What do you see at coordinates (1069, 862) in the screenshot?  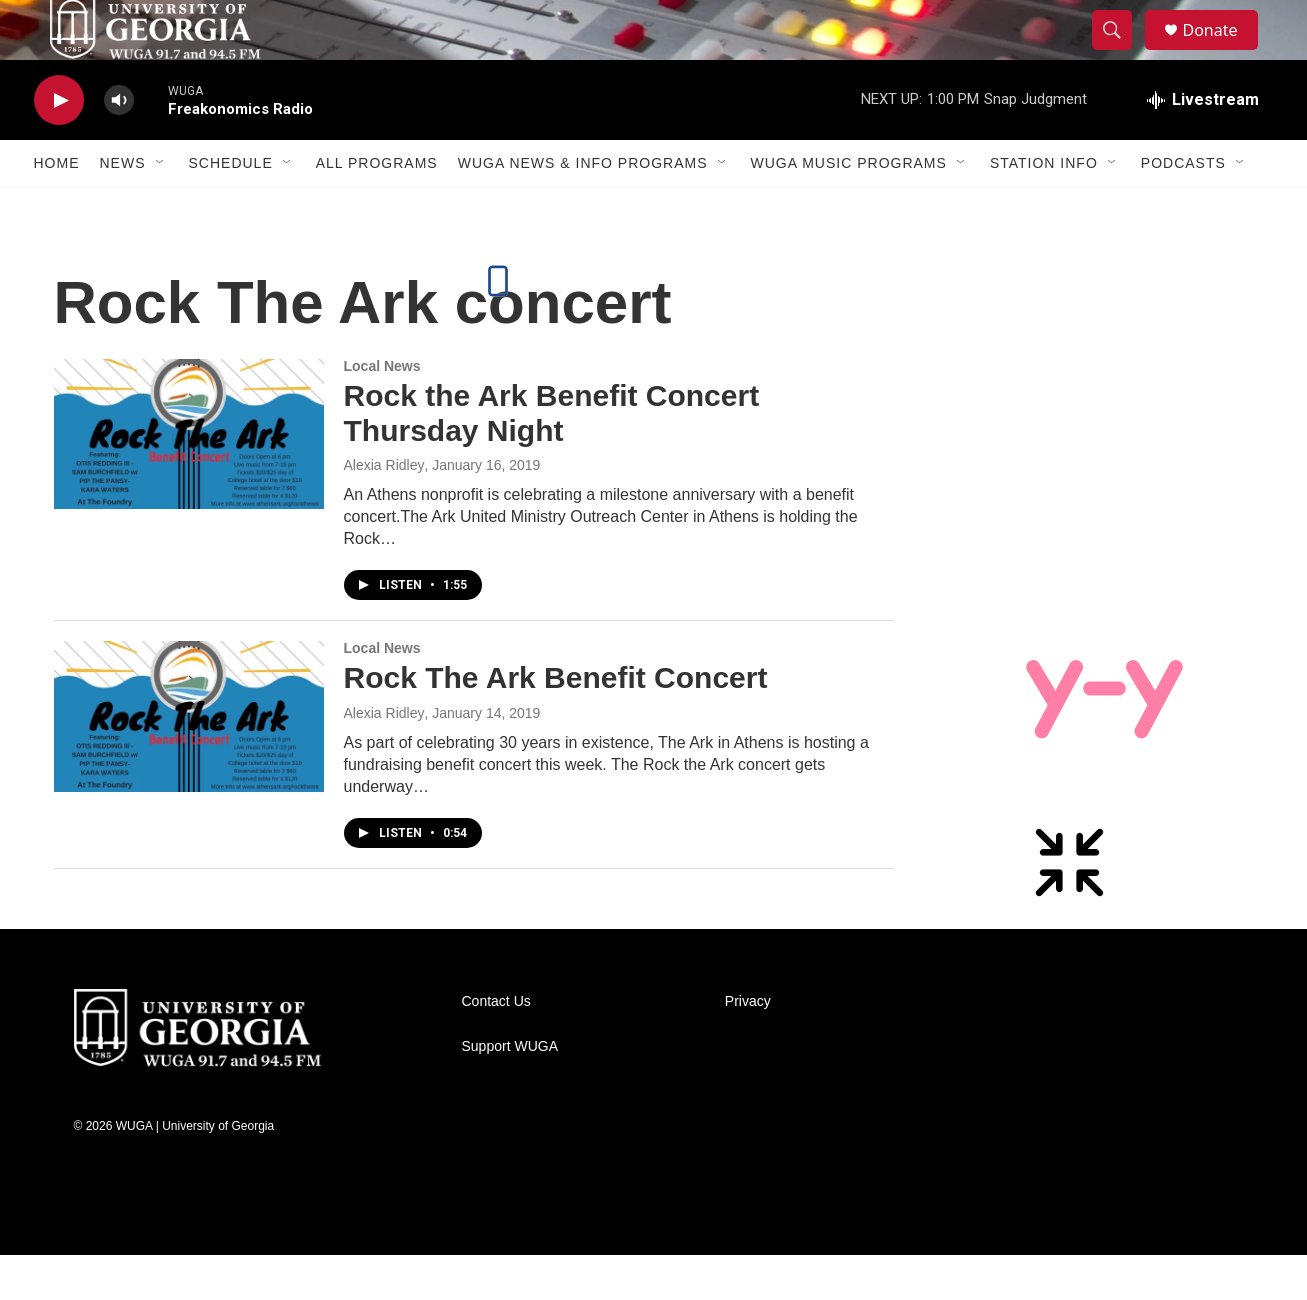 I see `minimize or reduce window size` at bounding box center [1069, 862].